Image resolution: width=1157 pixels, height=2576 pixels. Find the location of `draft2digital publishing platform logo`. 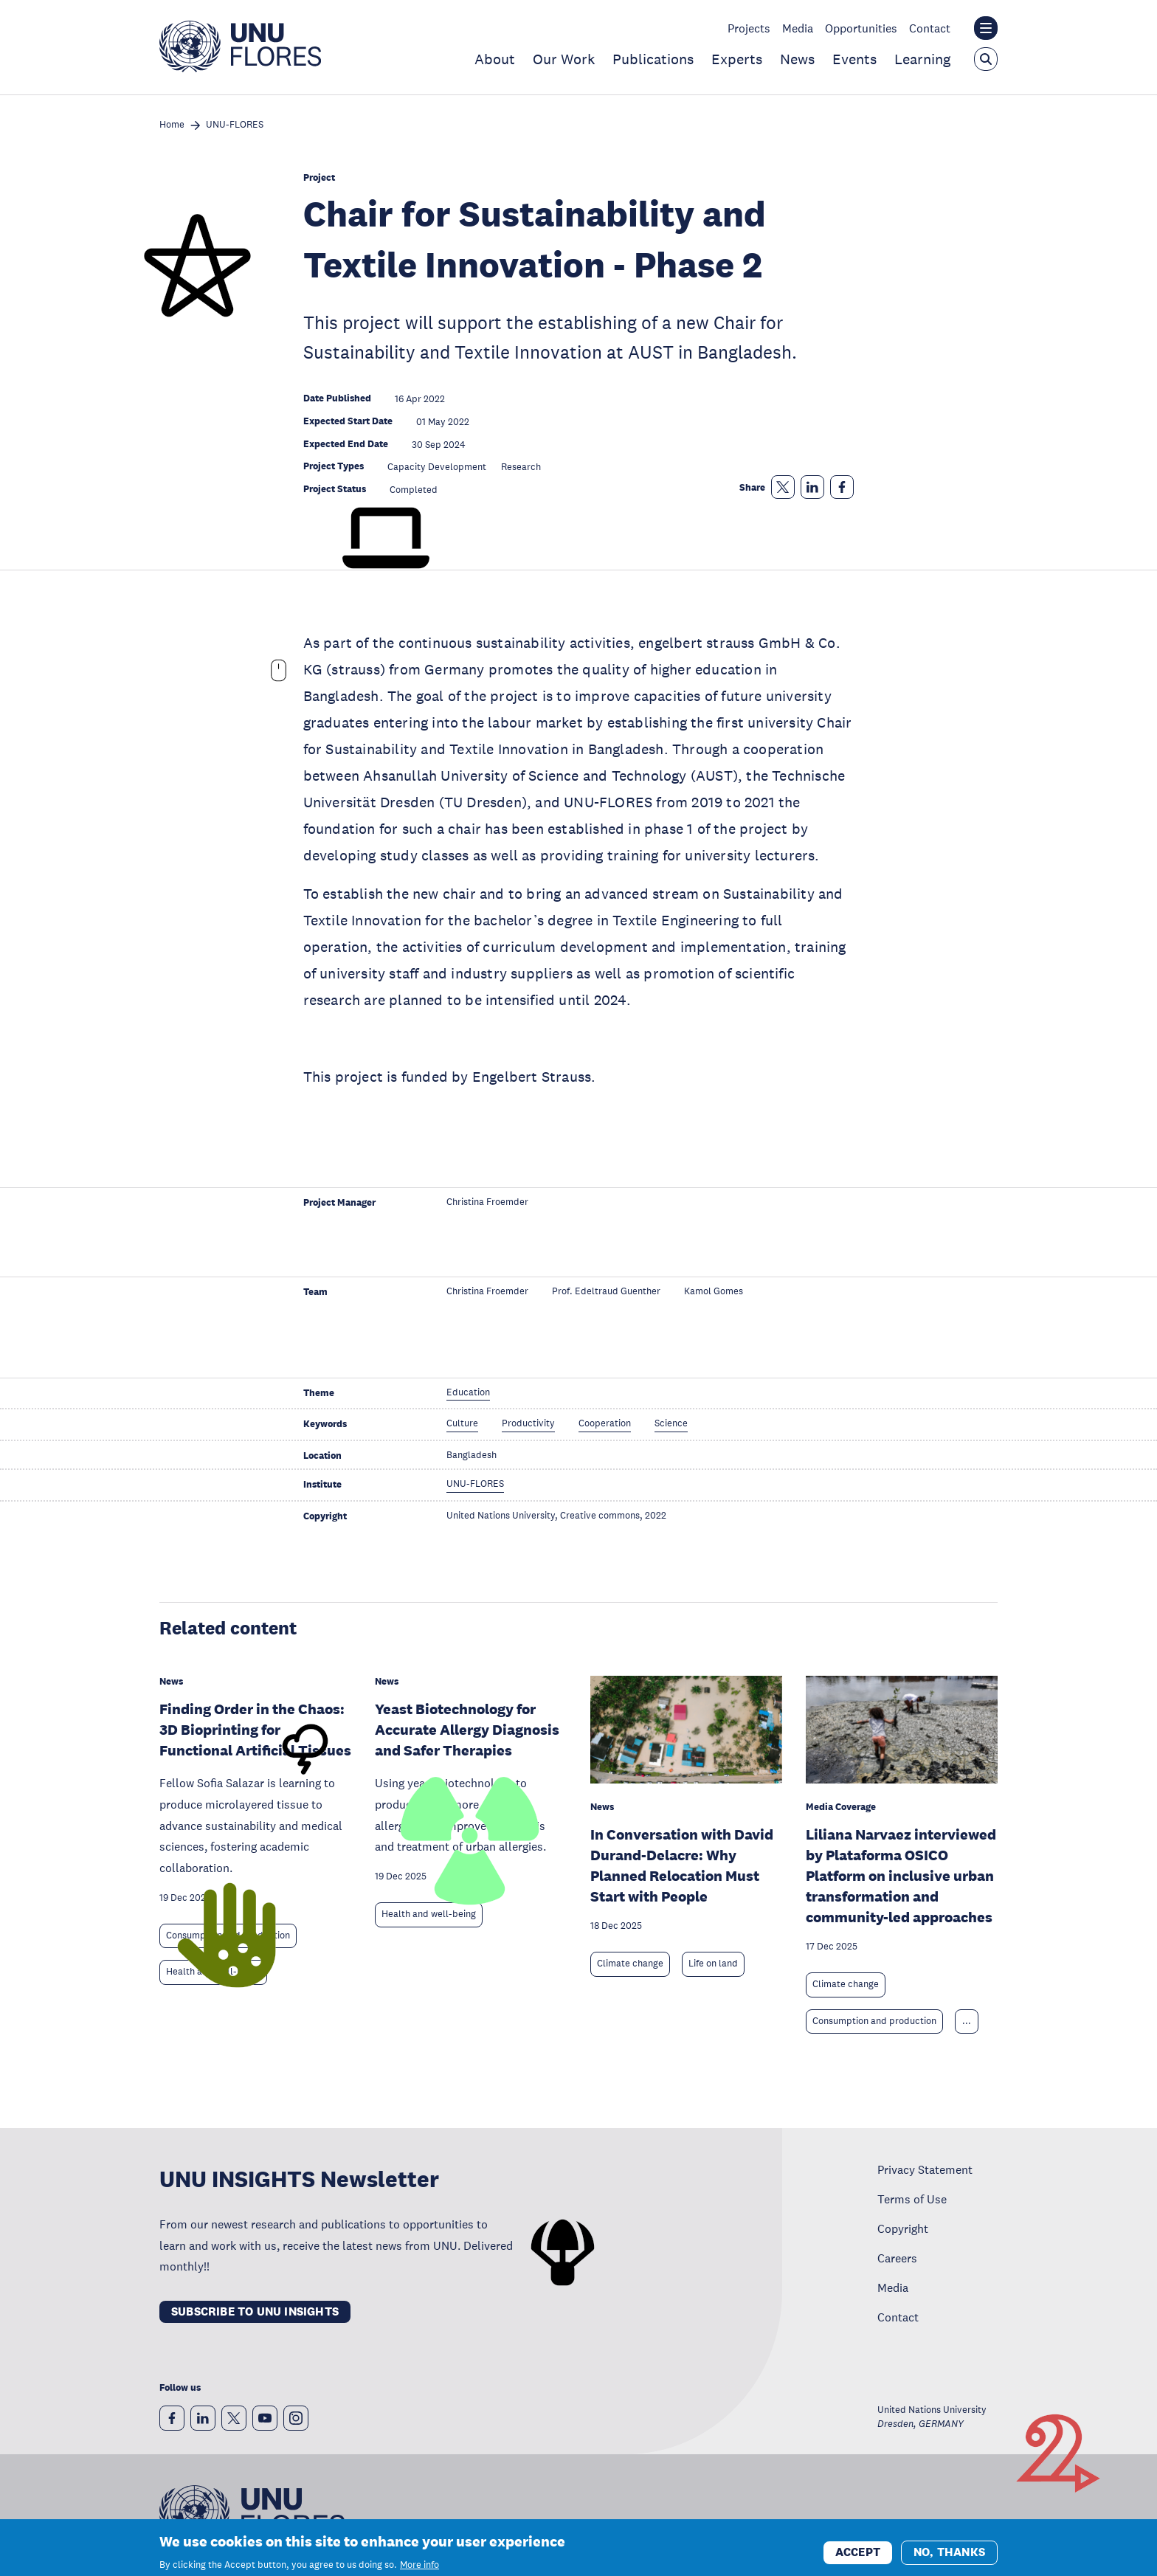

draft2digital publishing platform logo is located at coordinates (1058, 2454).